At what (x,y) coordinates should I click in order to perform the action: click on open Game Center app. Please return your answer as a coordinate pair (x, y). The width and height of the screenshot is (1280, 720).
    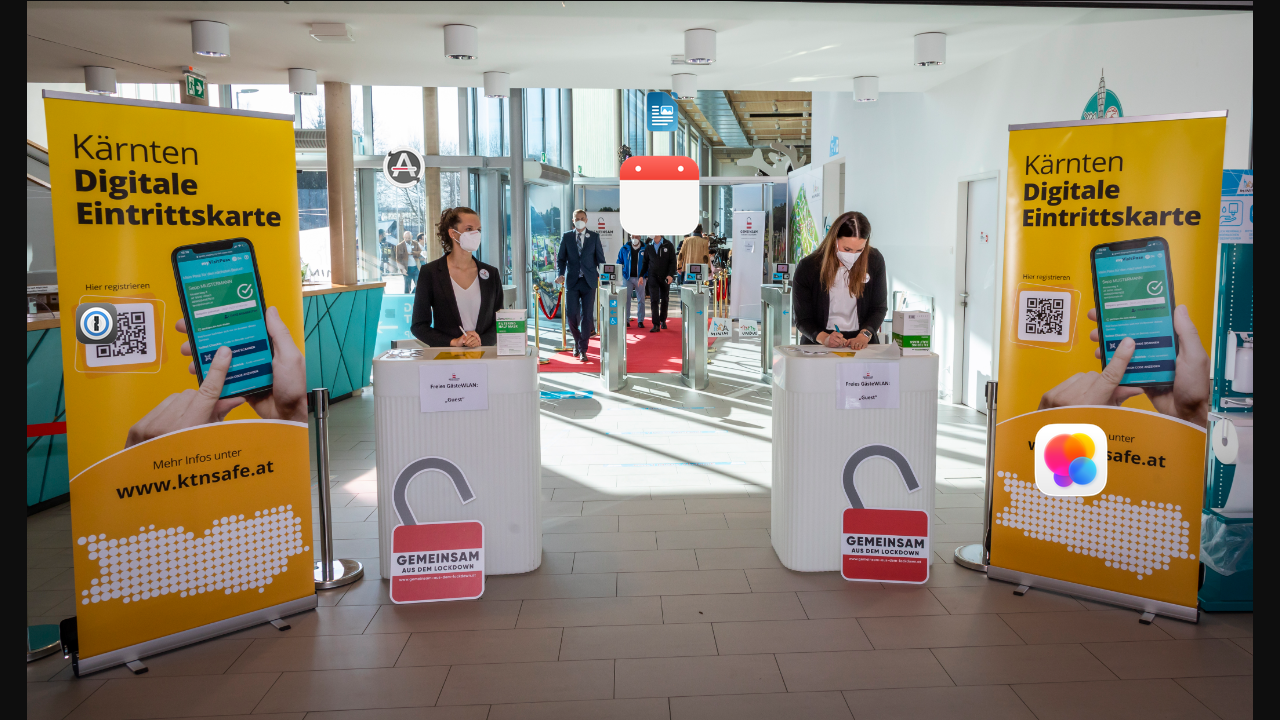
    Looking at the image, I should click on (1071, 460).